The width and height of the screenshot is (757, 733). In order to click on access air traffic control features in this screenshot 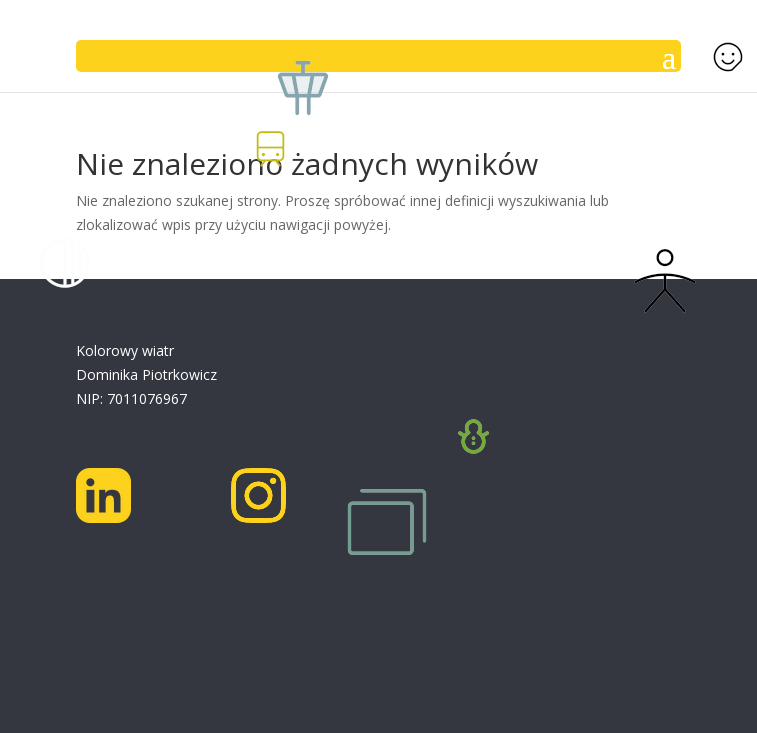, I will do `click(303, 88)`.